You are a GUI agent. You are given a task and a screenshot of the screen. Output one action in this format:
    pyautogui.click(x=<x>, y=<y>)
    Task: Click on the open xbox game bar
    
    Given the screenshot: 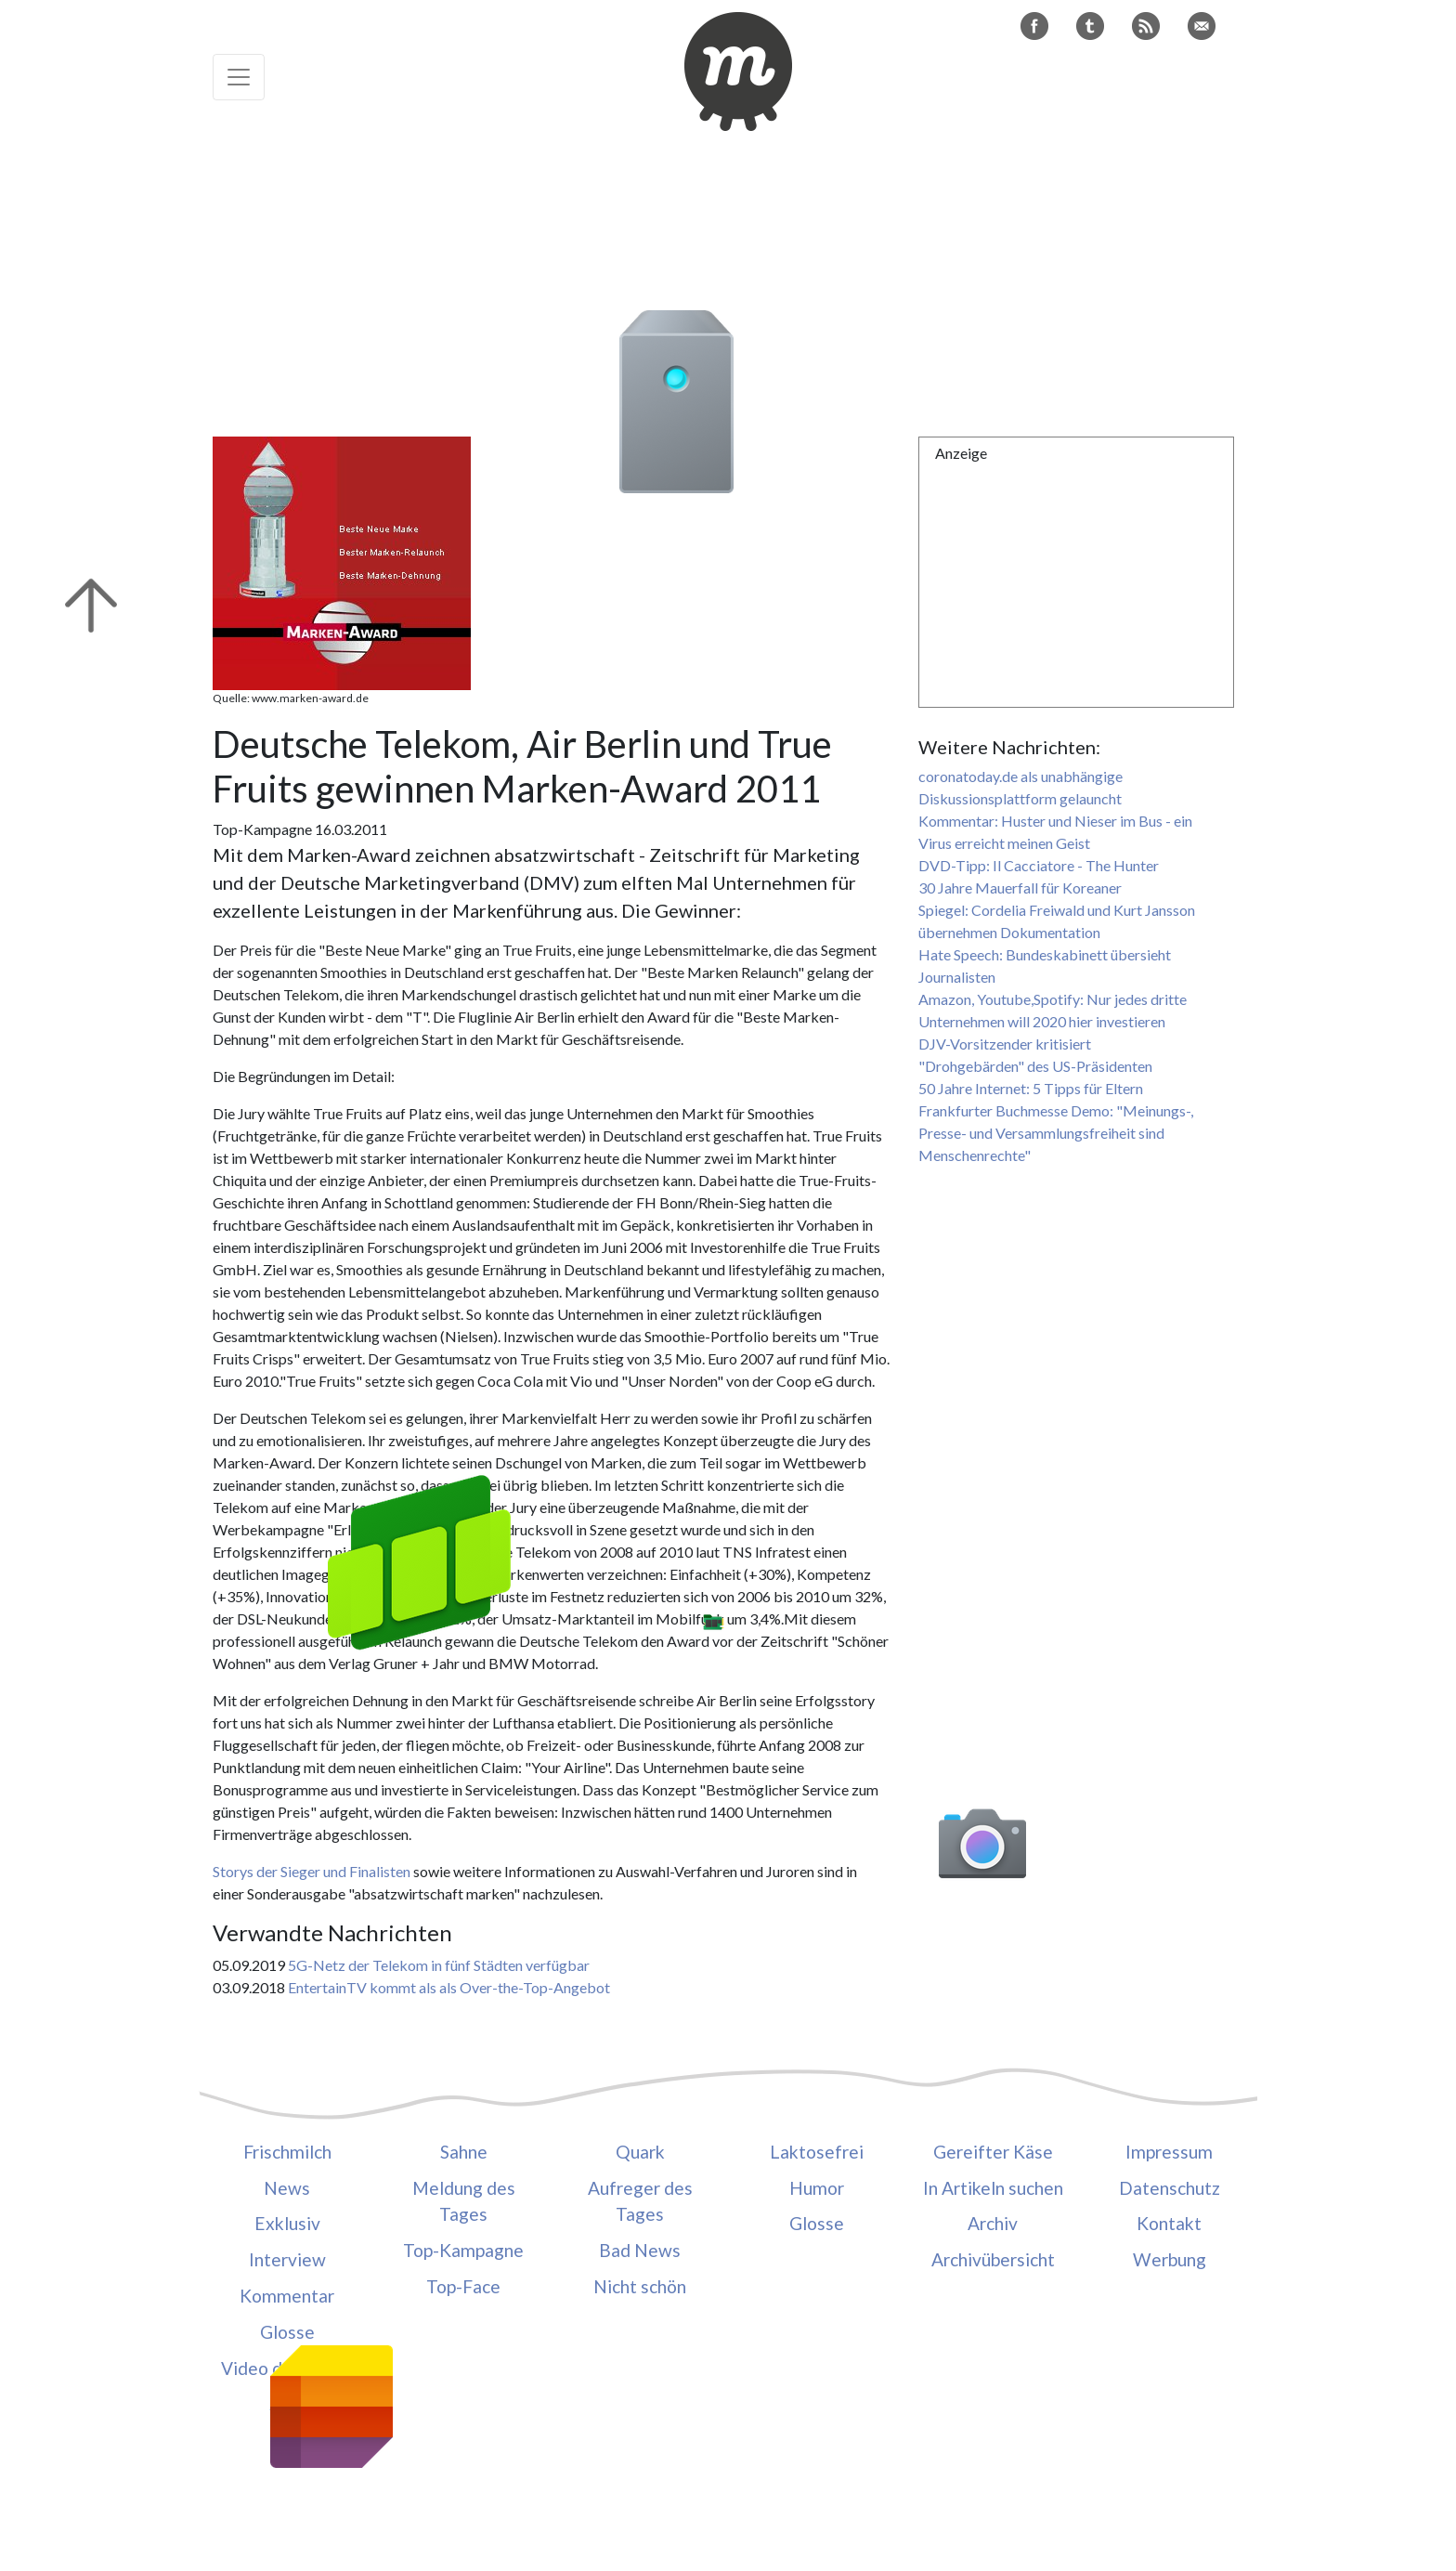 What is the action you would take?
    pyautogui.click(x=421, y=1562)
    